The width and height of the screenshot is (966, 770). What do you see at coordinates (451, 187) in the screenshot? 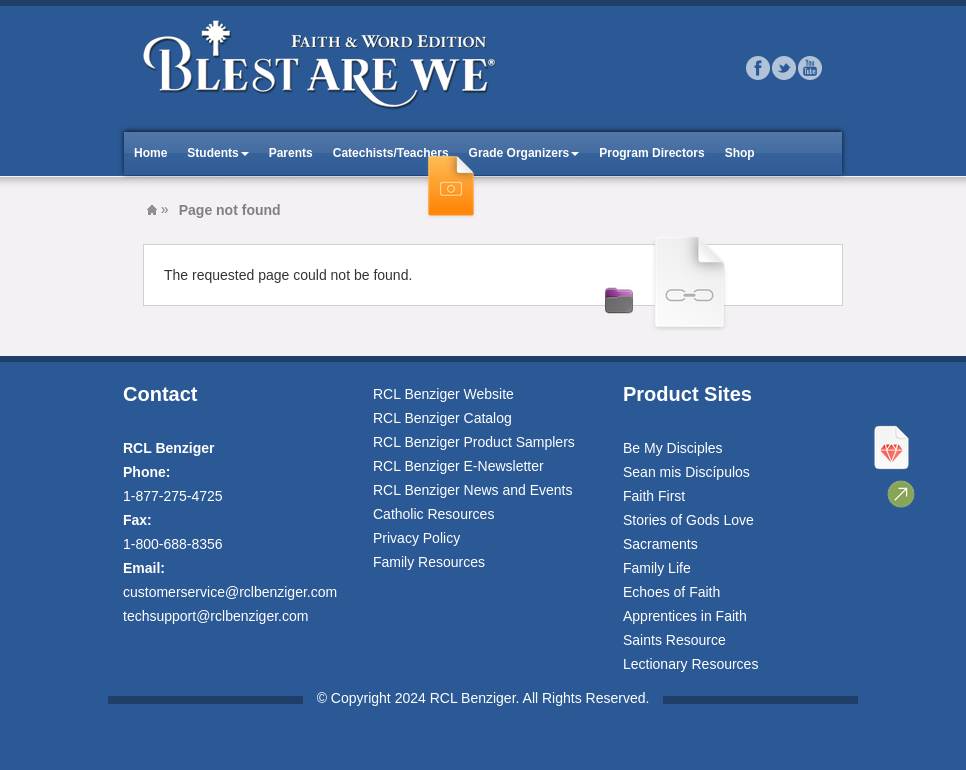
I see `a sketchbook or graphics file` at bounding box center [451, 187].